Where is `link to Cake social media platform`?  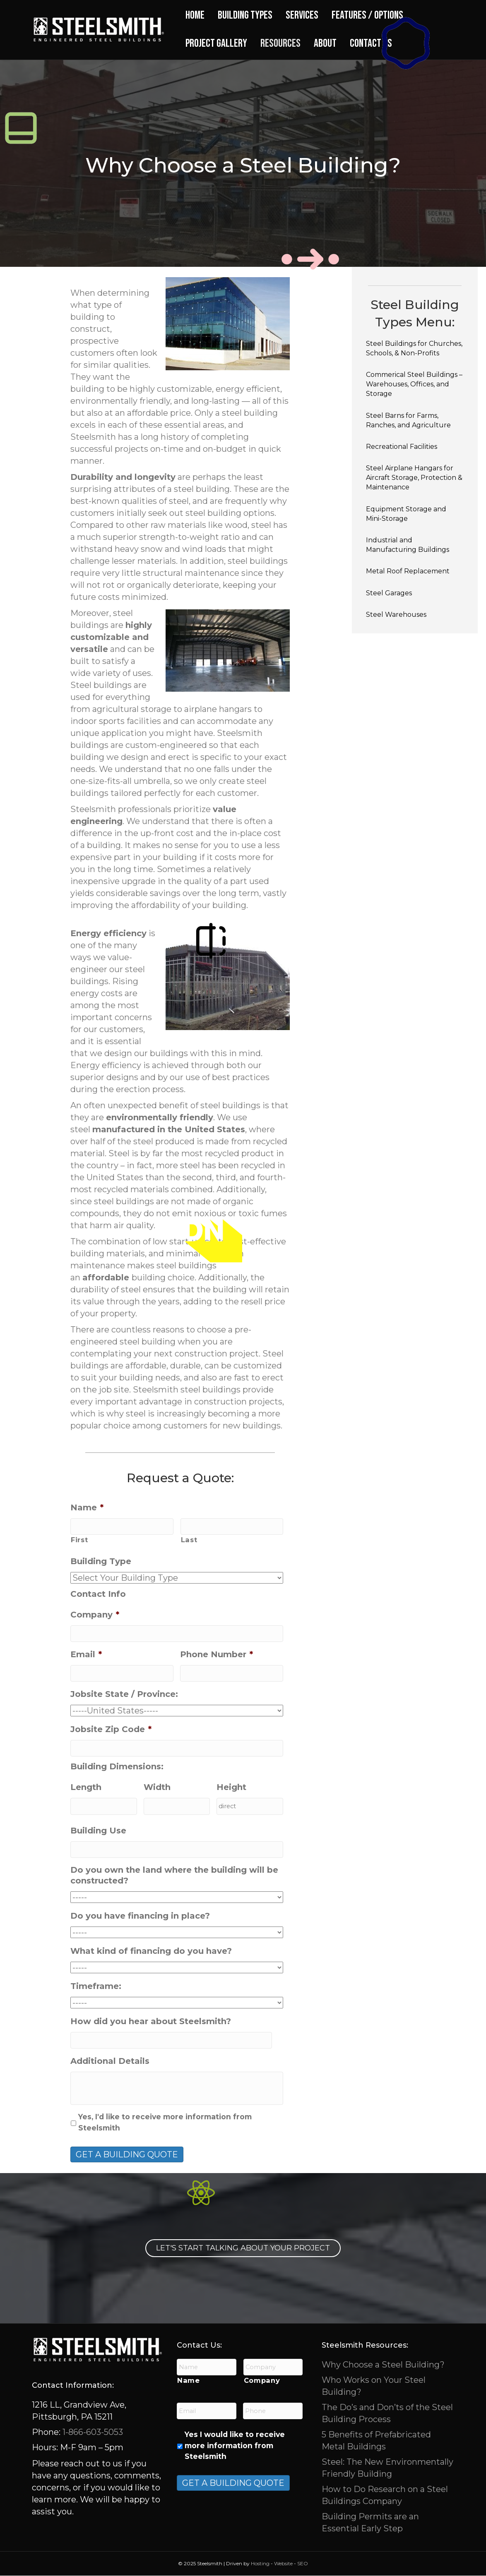
link to Cake social media platform is located at coordinates (405, 43).